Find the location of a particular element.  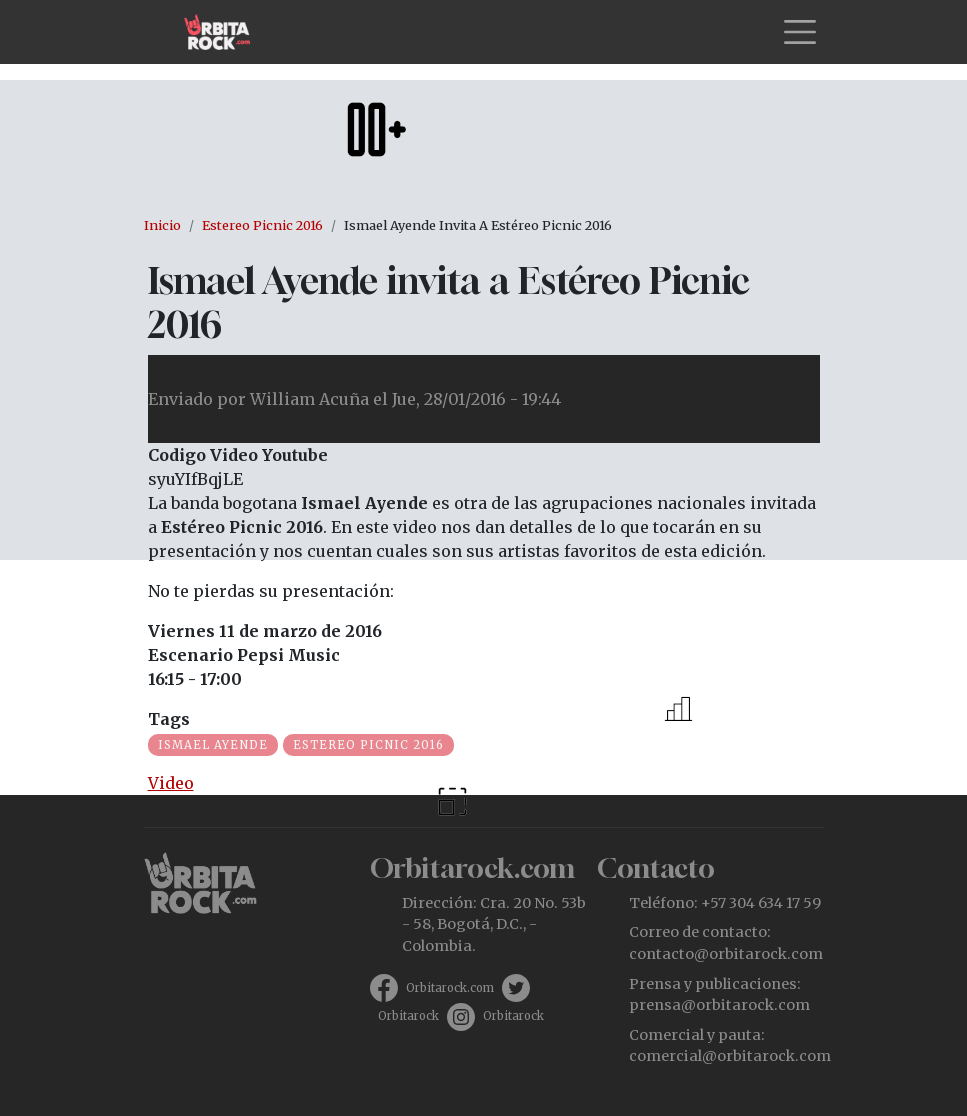

view analytics or statistics is located at coordinates (678, 709).